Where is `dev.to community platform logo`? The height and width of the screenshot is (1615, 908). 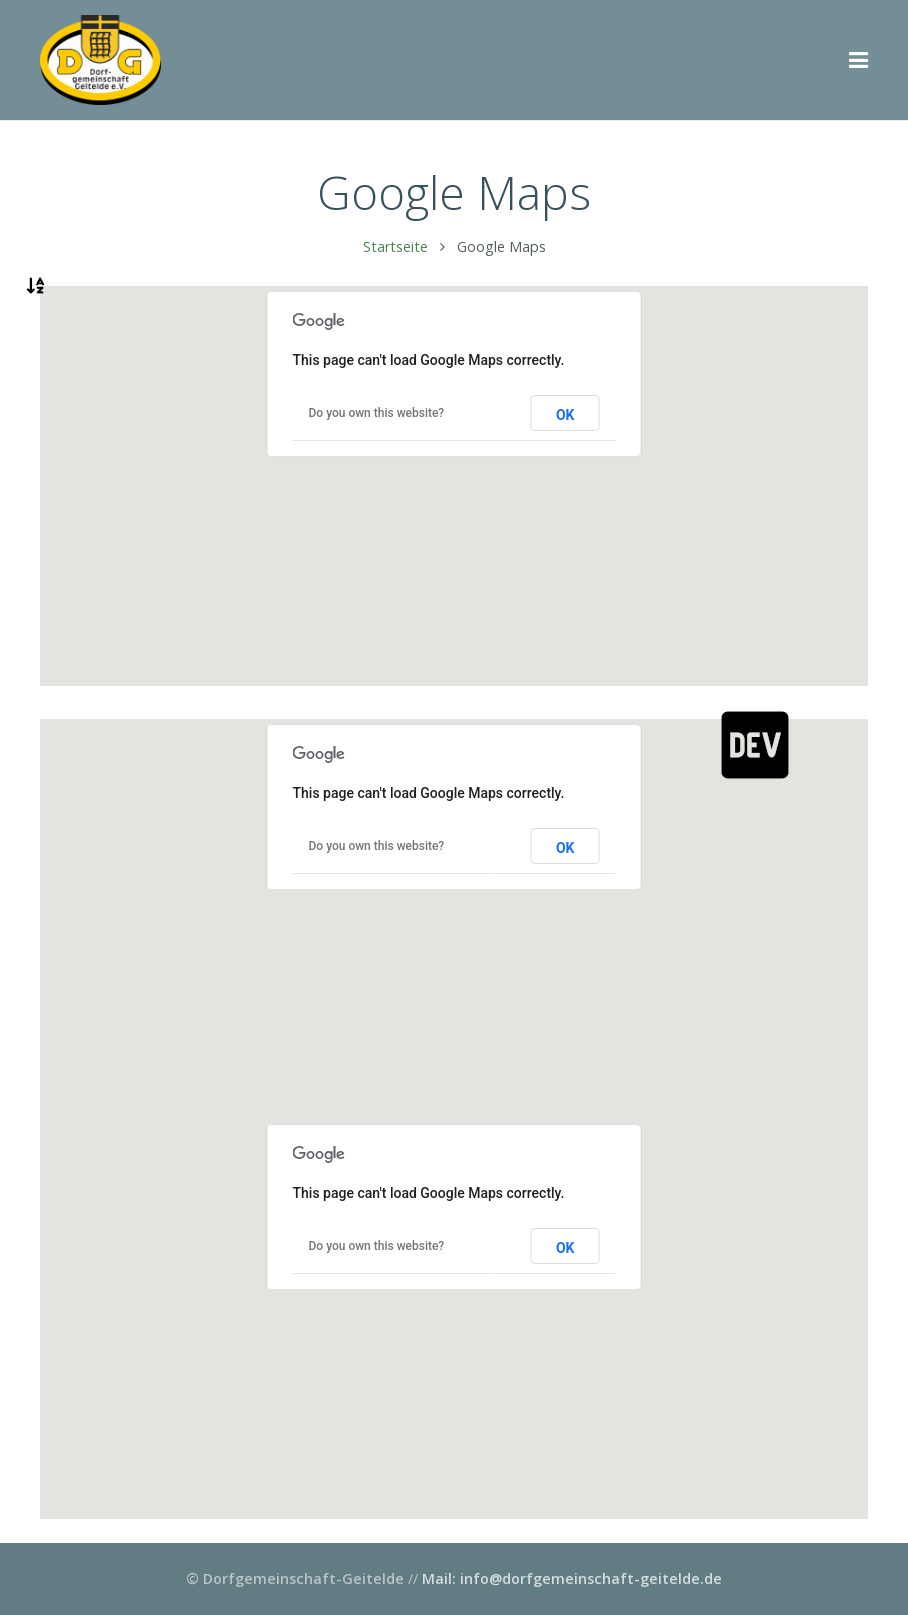
dev.to community platform logo is located at coordinates (755, 745).